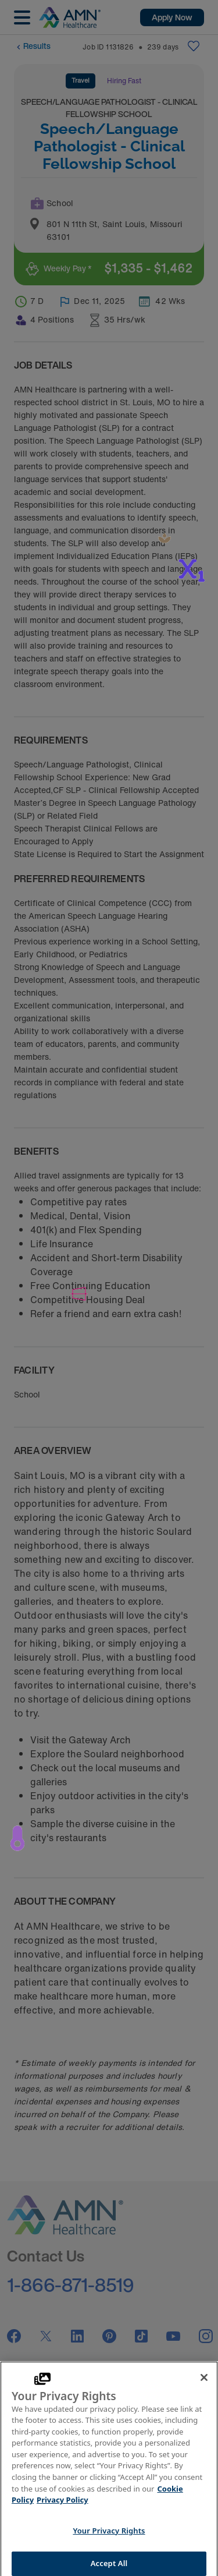  I want to click on adjust perspective or viewing angle, so click(79, 1294).